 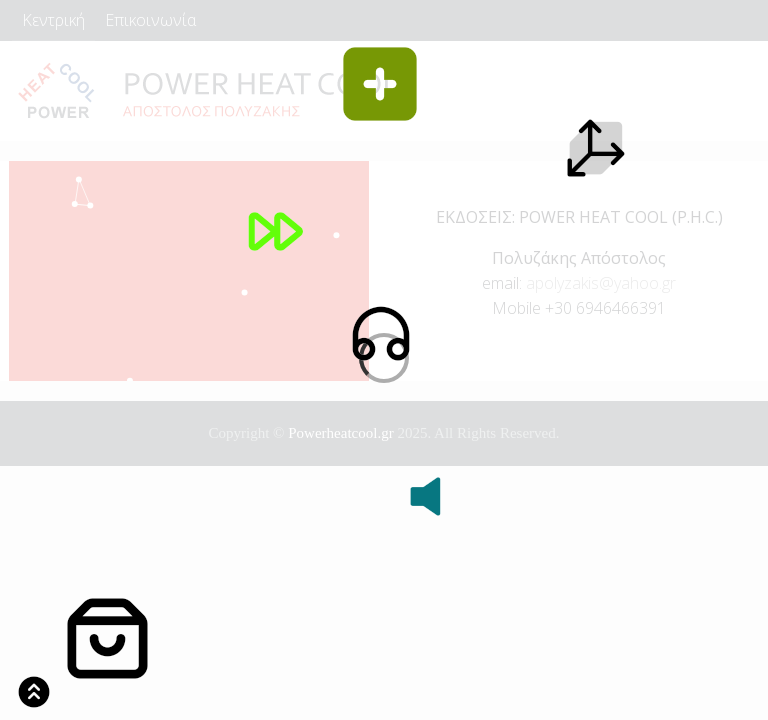 I want to click on access 3D vector or coordinate tools, so click(x=592, y=151).